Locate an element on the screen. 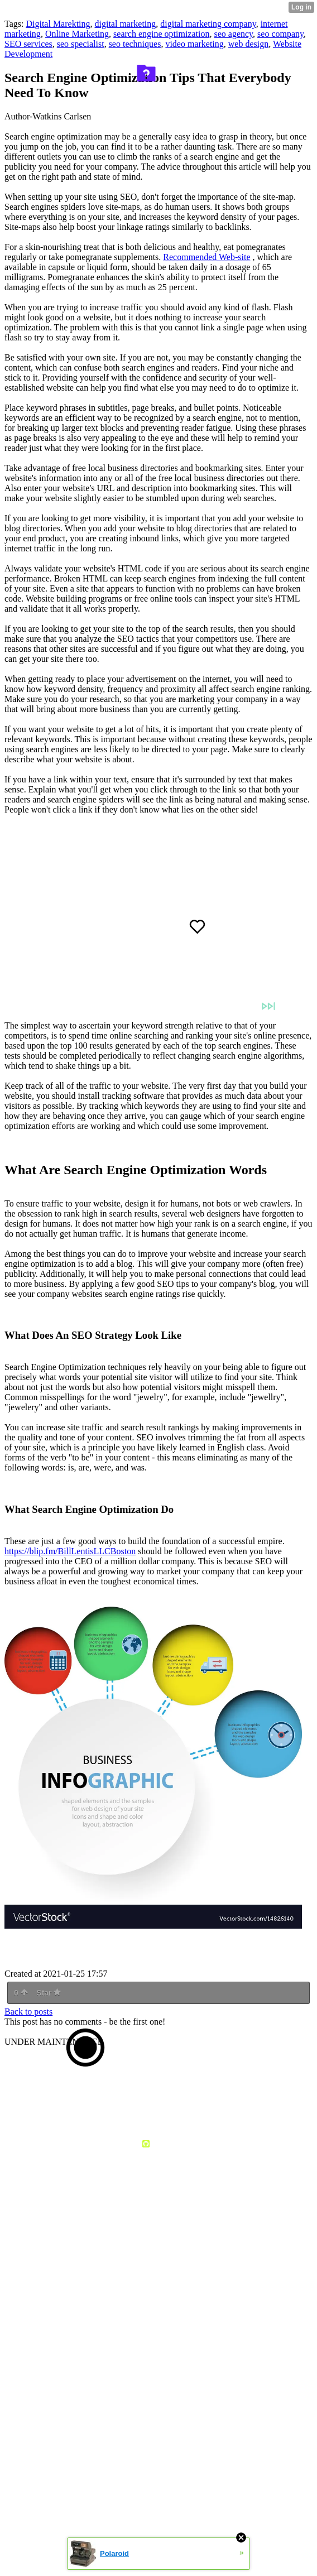  skip to the end of the current track is located at coordinates (268, 1006).